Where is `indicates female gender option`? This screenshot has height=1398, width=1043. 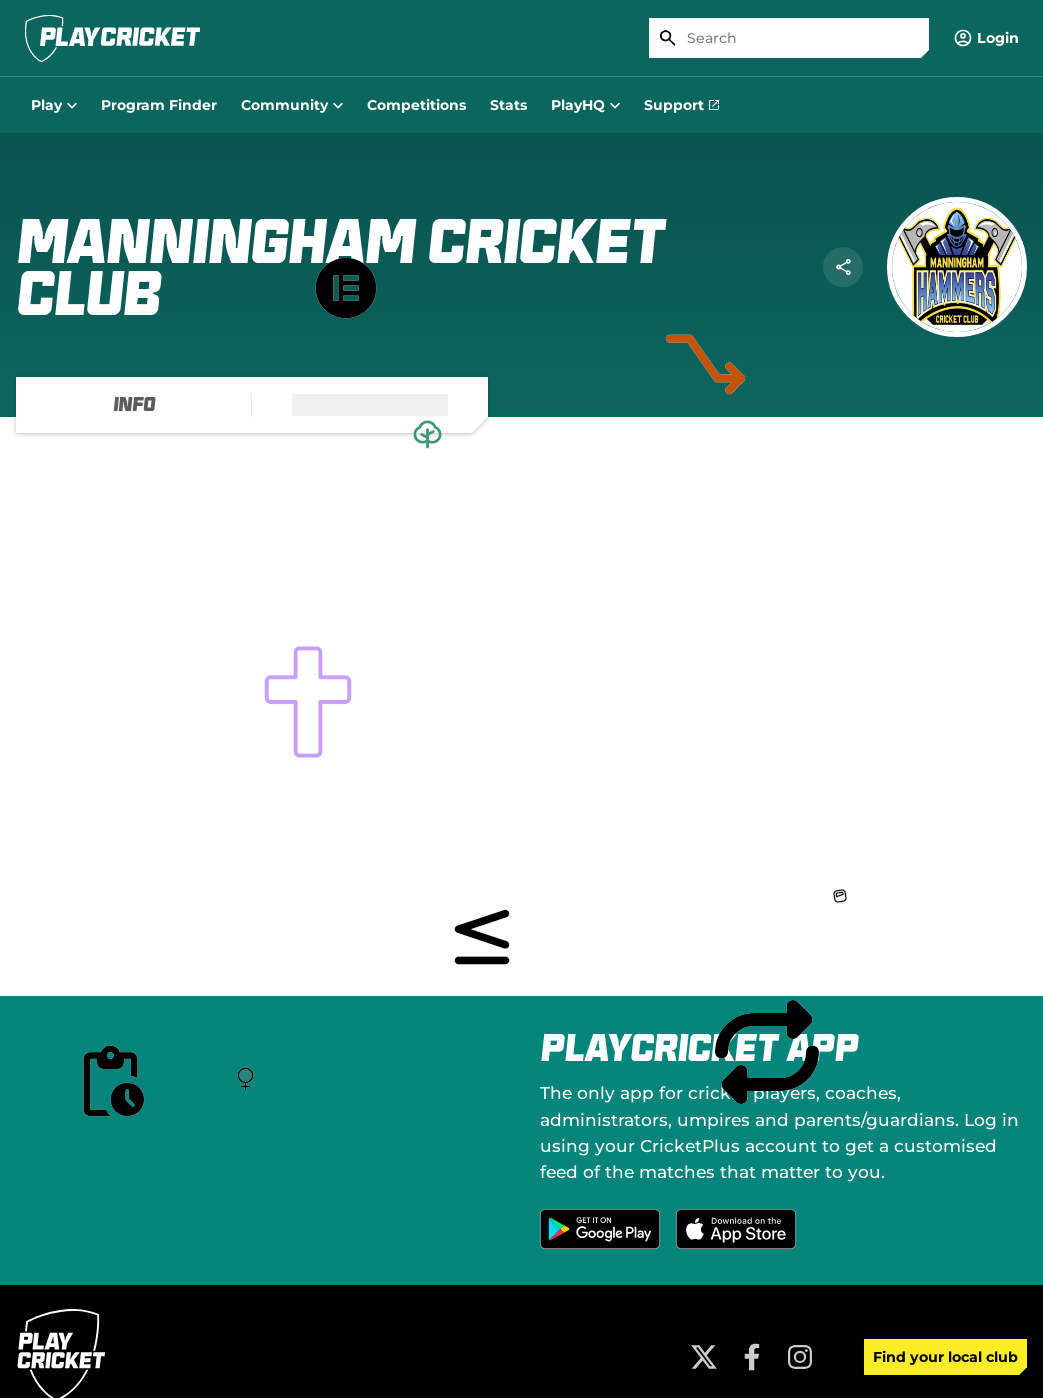
indicates female gender option is located at coordinates (245, 1078).